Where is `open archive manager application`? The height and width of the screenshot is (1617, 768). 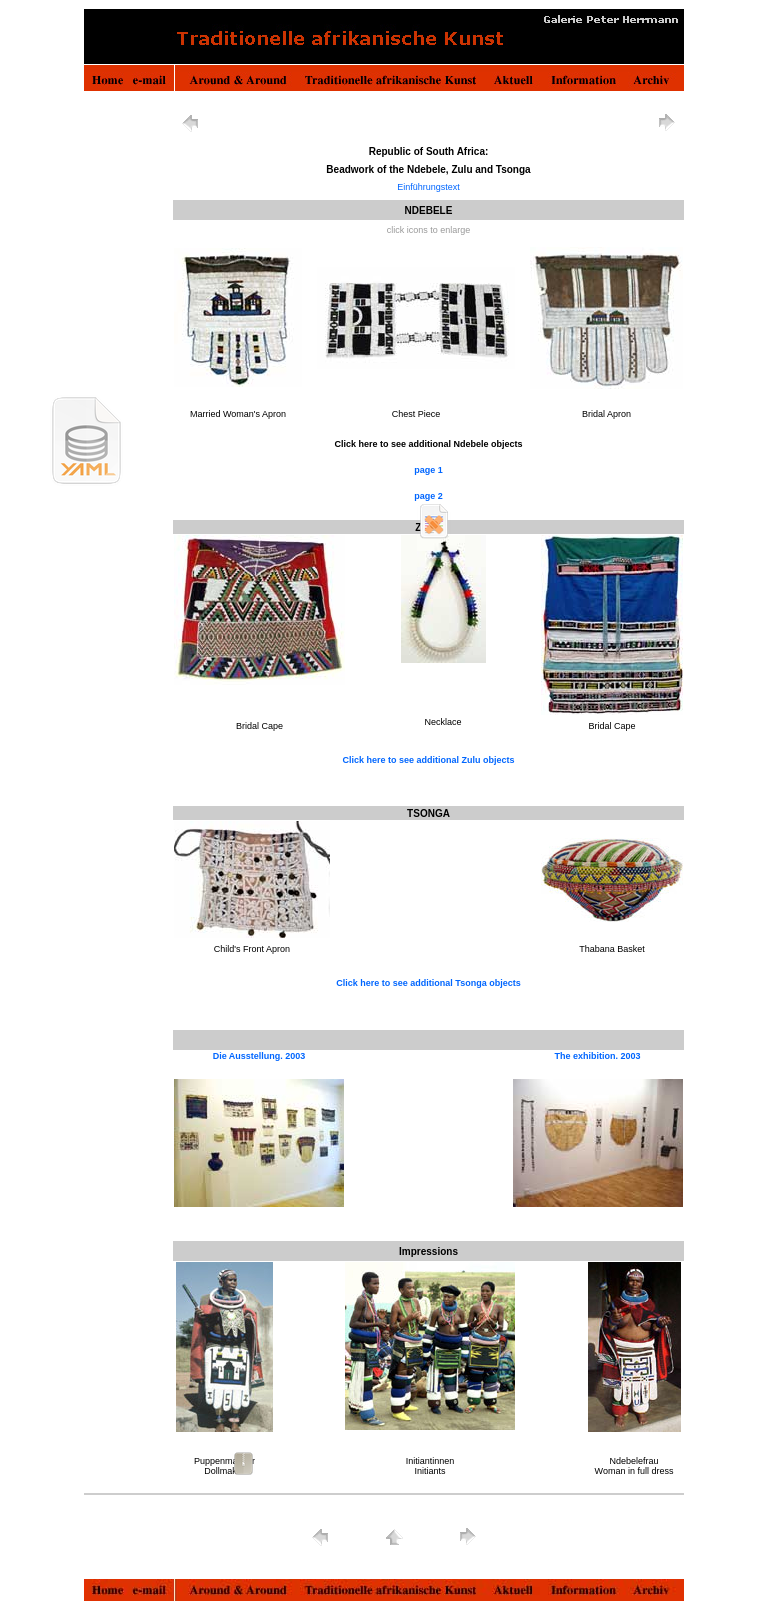 open archive manager application is located at coordinates (243, 1463).